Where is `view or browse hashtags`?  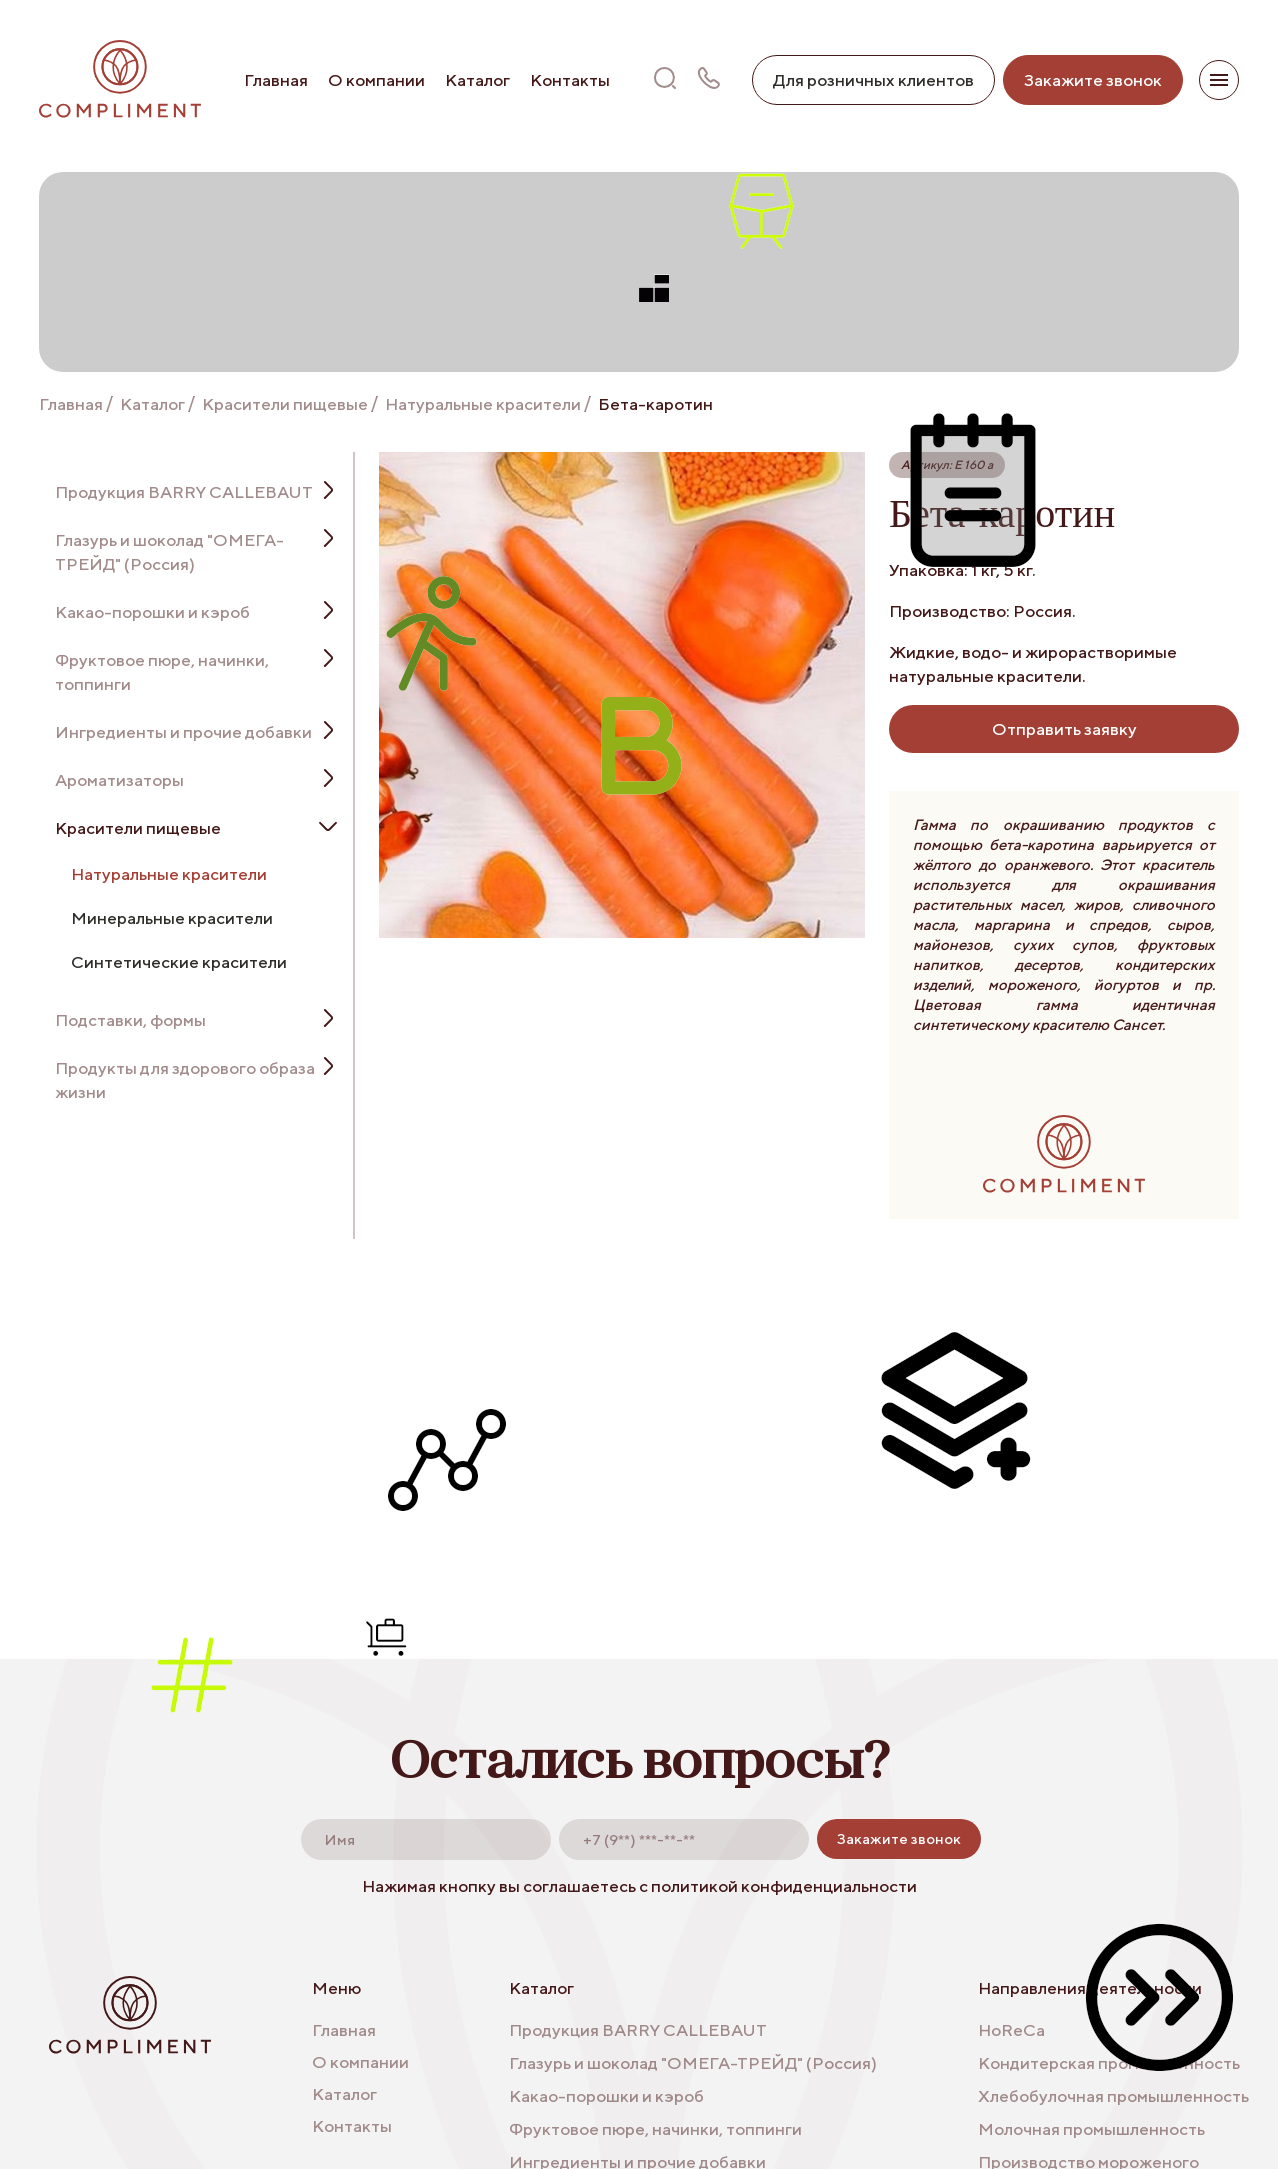
view or browse hashtags is located at coordinates (192, 1675).